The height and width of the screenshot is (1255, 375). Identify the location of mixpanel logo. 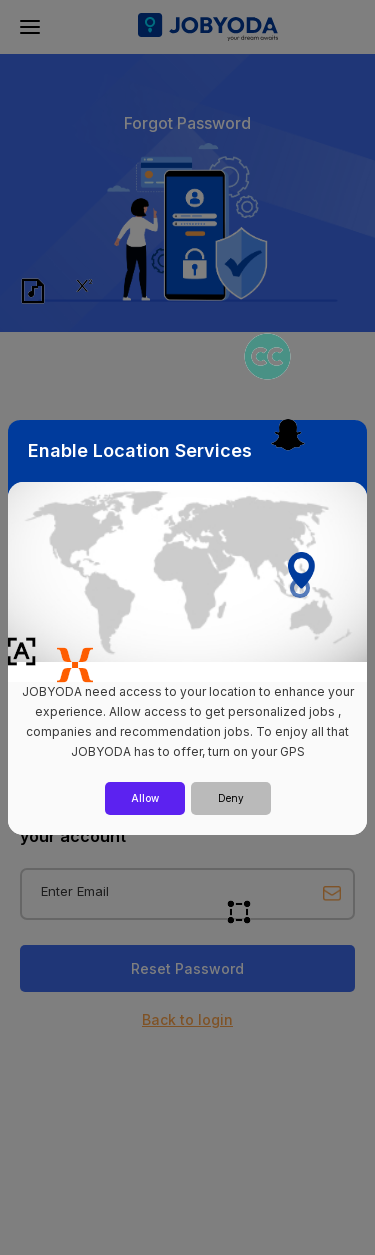
(75, 665).